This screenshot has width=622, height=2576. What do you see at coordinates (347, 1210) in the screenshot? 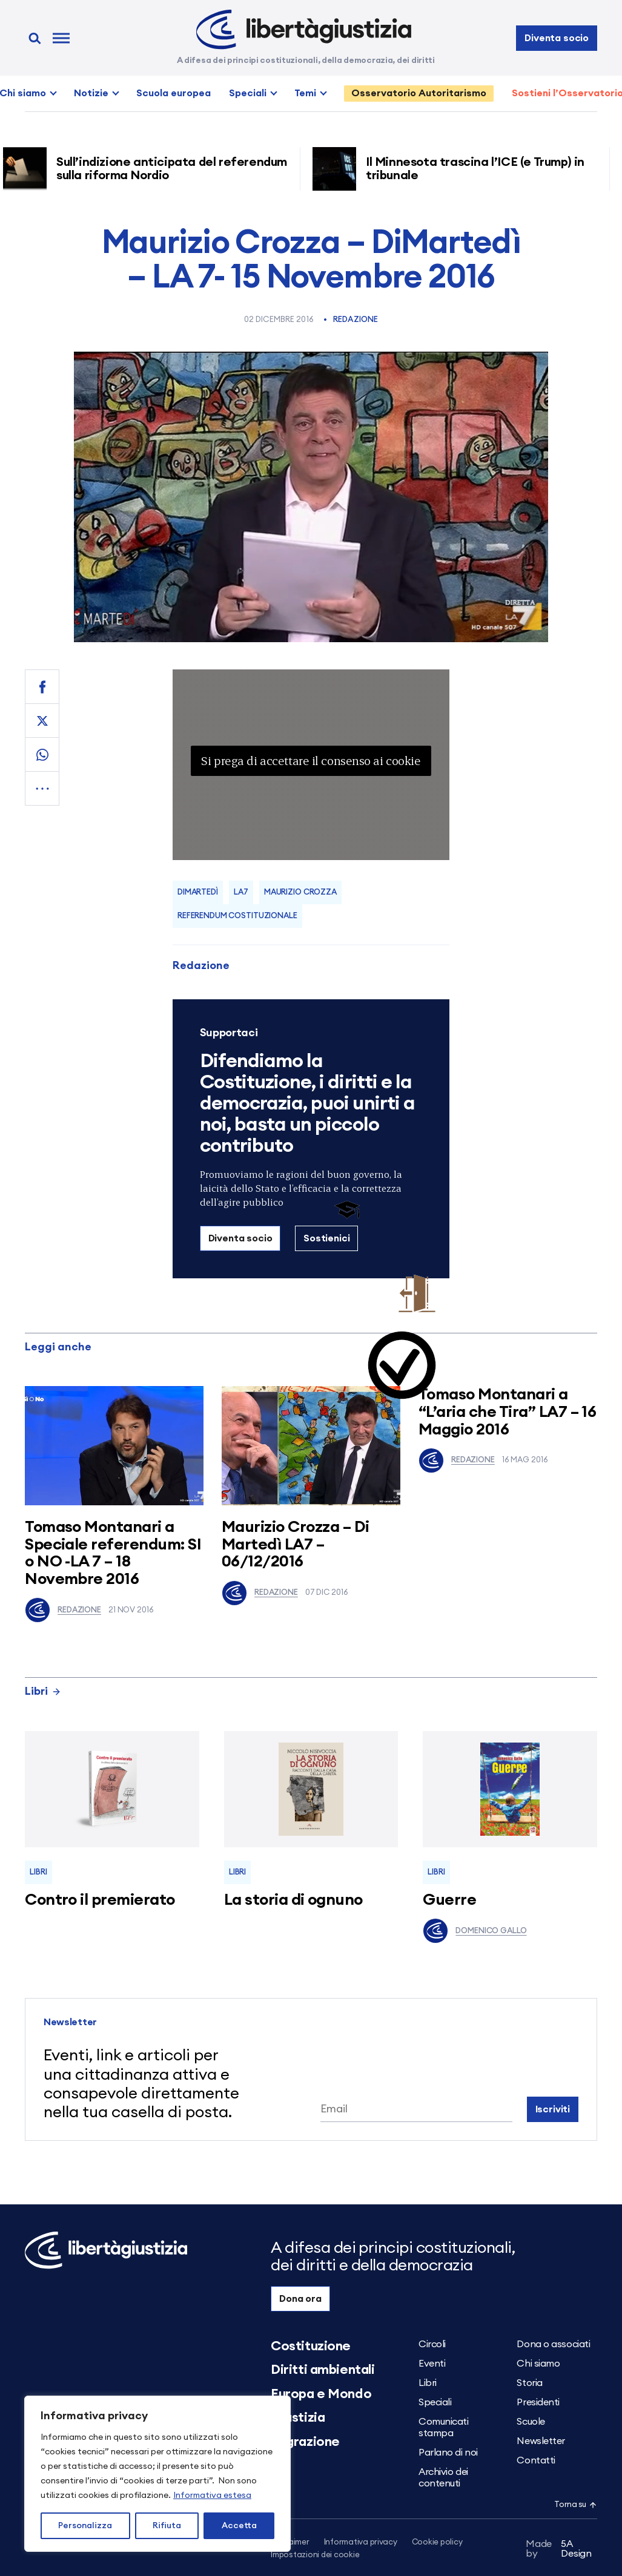
I see `access education or learning features` at bounding box center [347, 1210].